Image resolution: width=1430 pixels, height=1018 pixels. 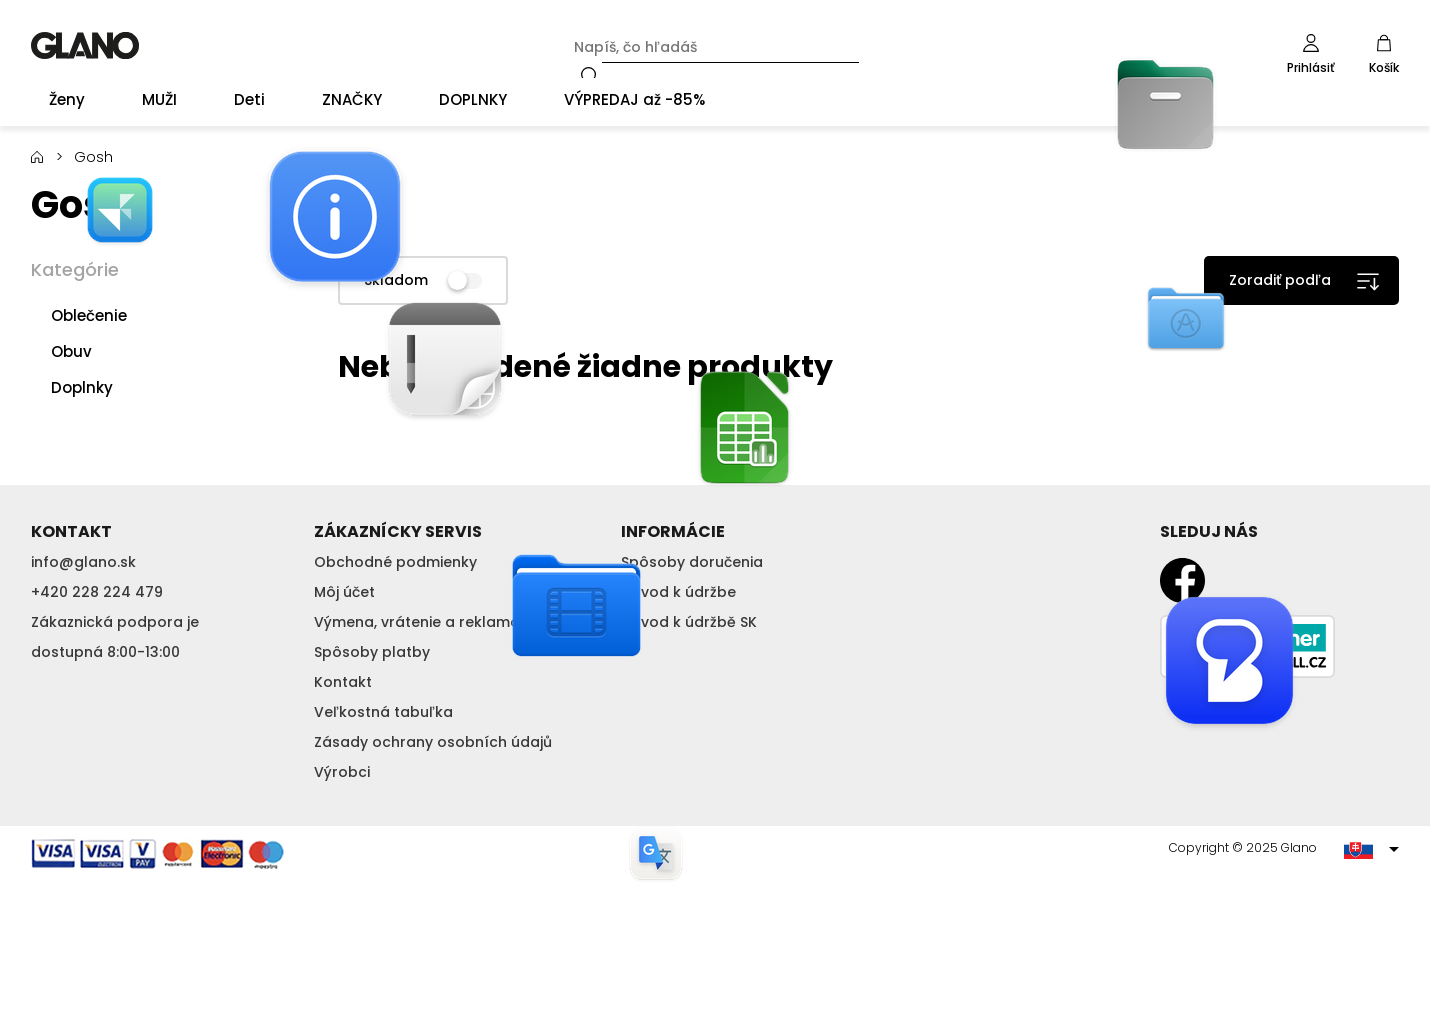 What do you see at coordinates (335, 219) in the screenshot?
I see `view system information and details` at bounding box center [335, 219].